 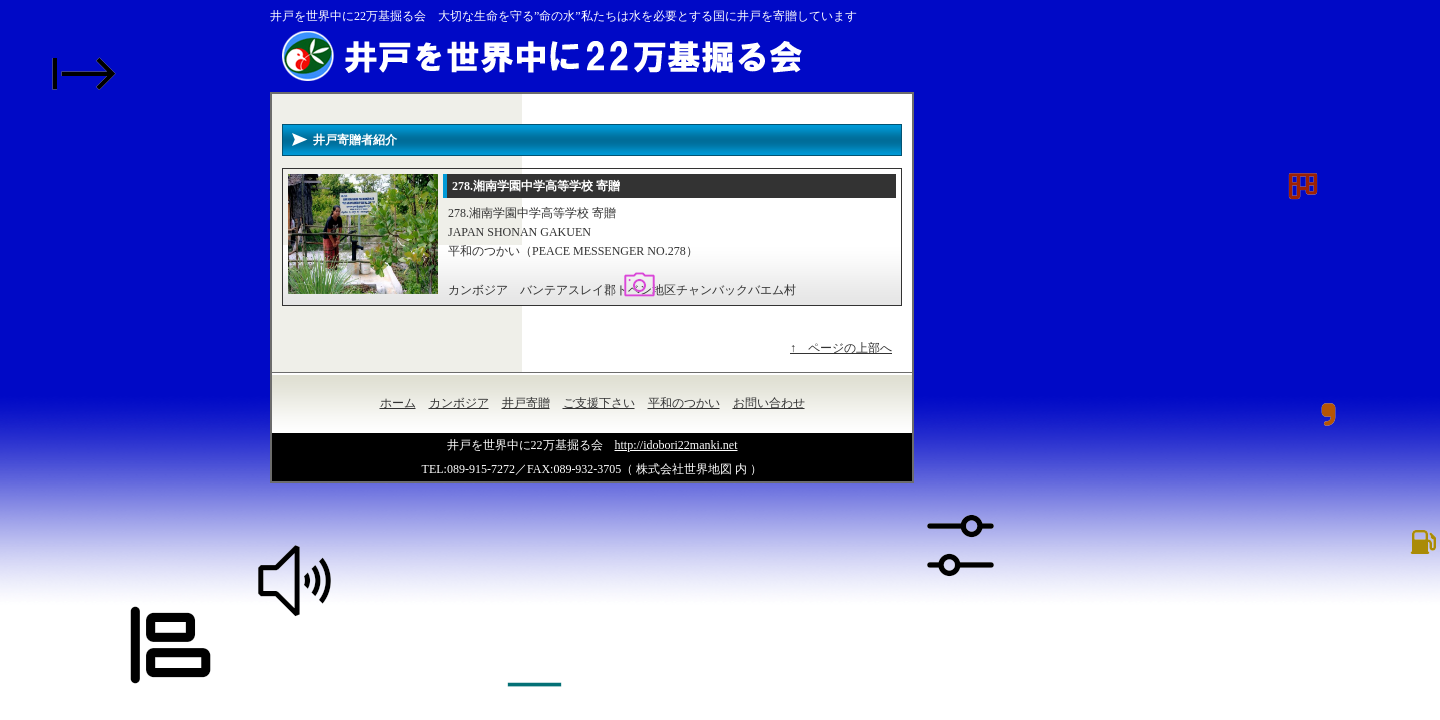 What do you see at coordinates (294, 581) in the screenshot?
I see `unmute audio or restore sound` at bounding box center [294, 581].